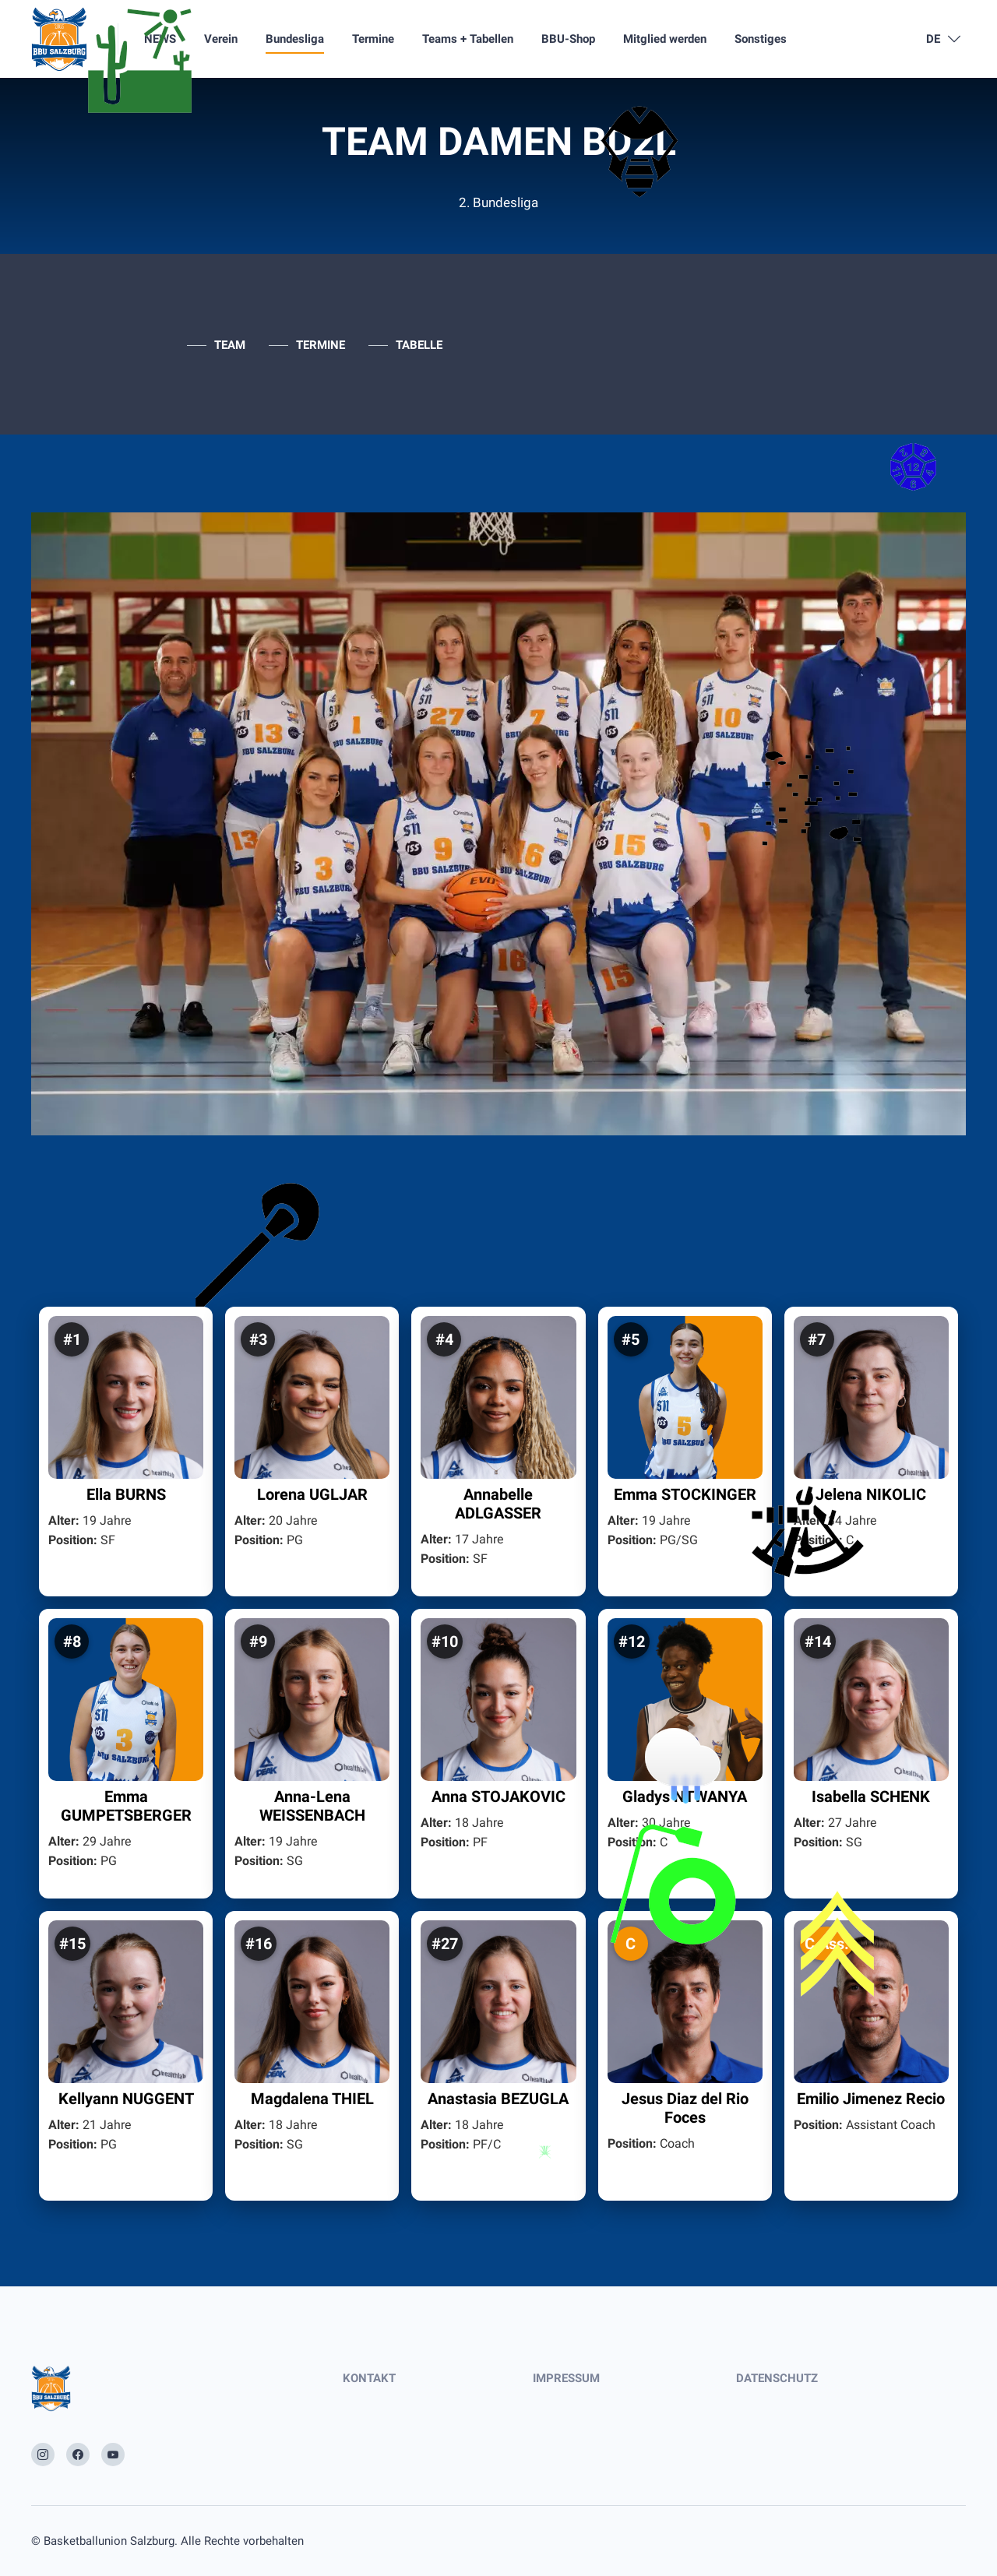 The height and width of the screenshot is (2576, 997). Describe the element at coordinates (812, 796) in the screenshot. I see `select a path or route tile in a game` at that location.